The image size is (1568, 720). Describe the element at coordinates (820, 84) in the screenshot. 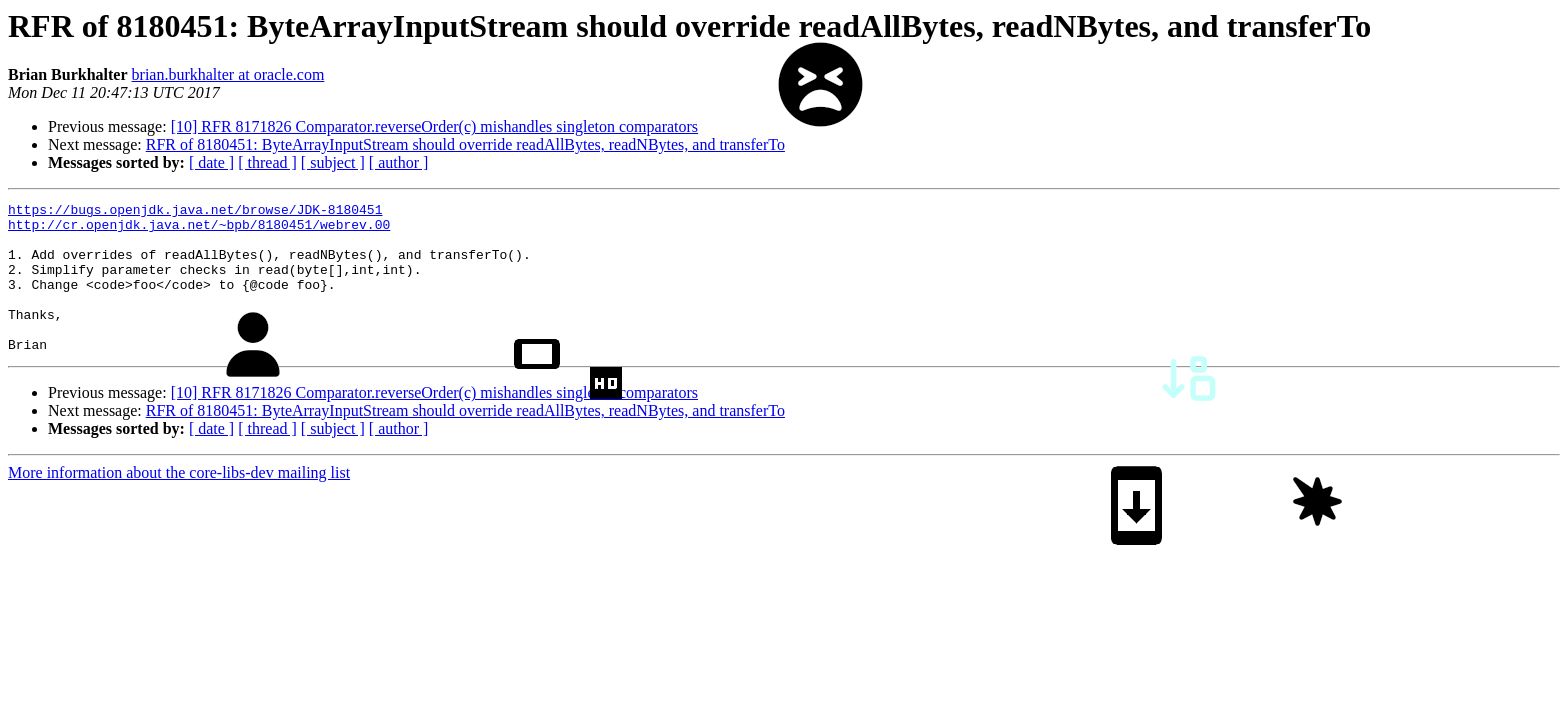

I see `indicates user fatigue or exhaustion status` at that location.